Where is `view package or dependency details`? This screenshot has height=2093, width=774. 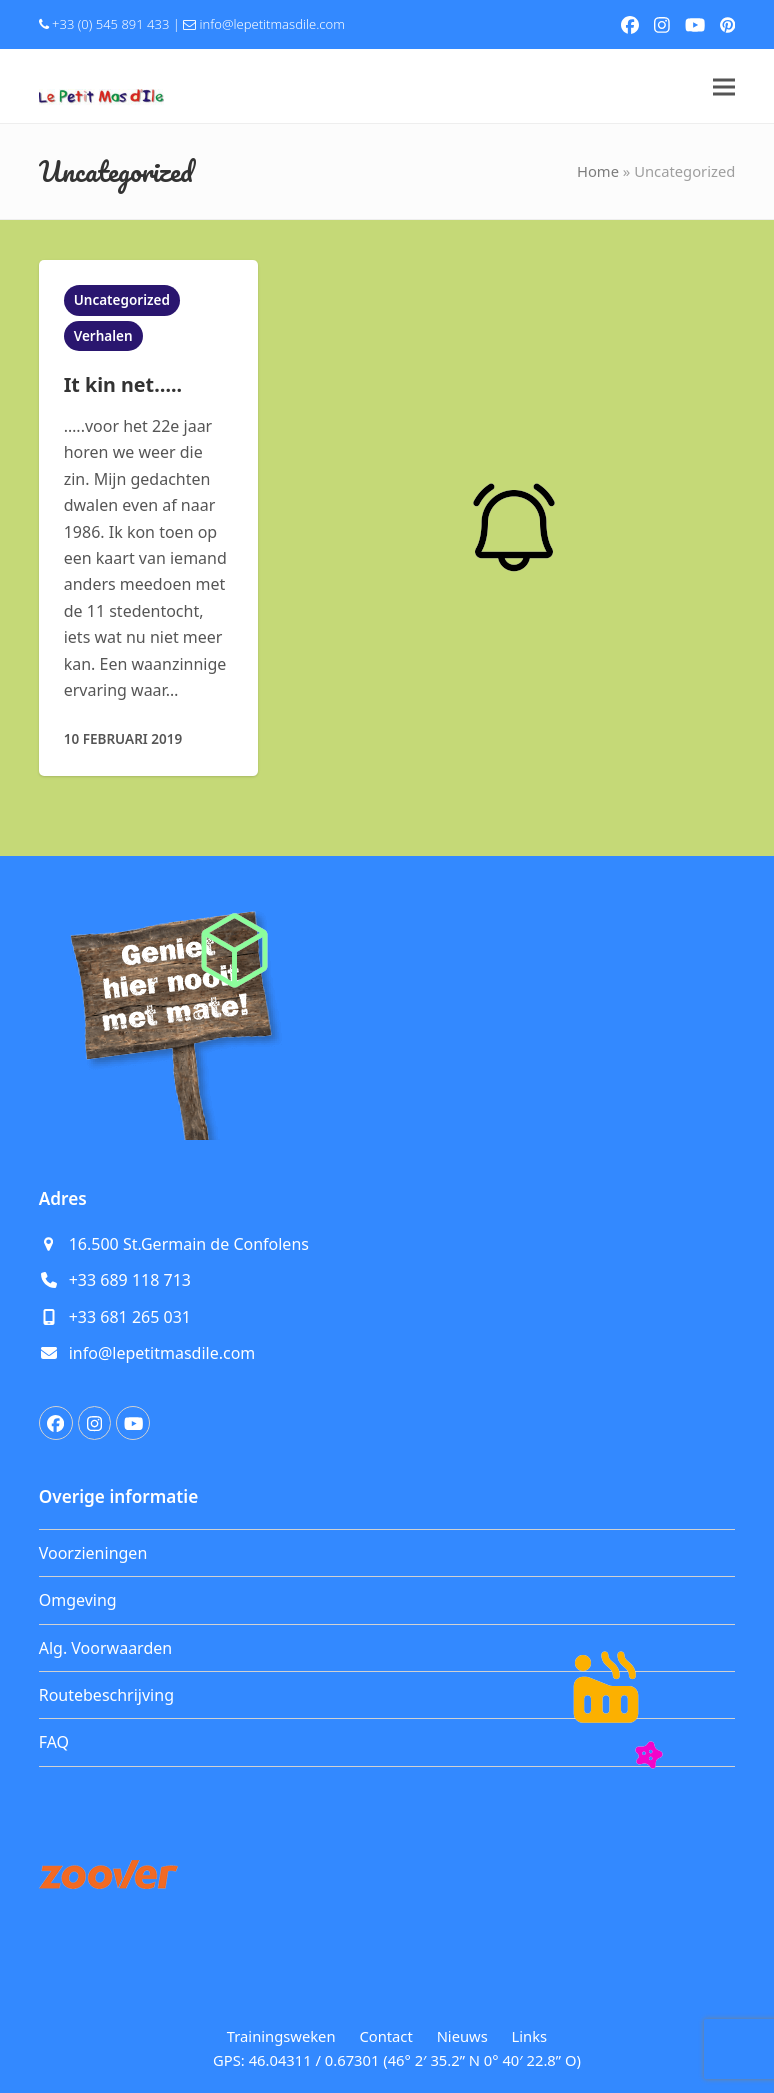 view package or dependency details is located at coordinates (234, 951).